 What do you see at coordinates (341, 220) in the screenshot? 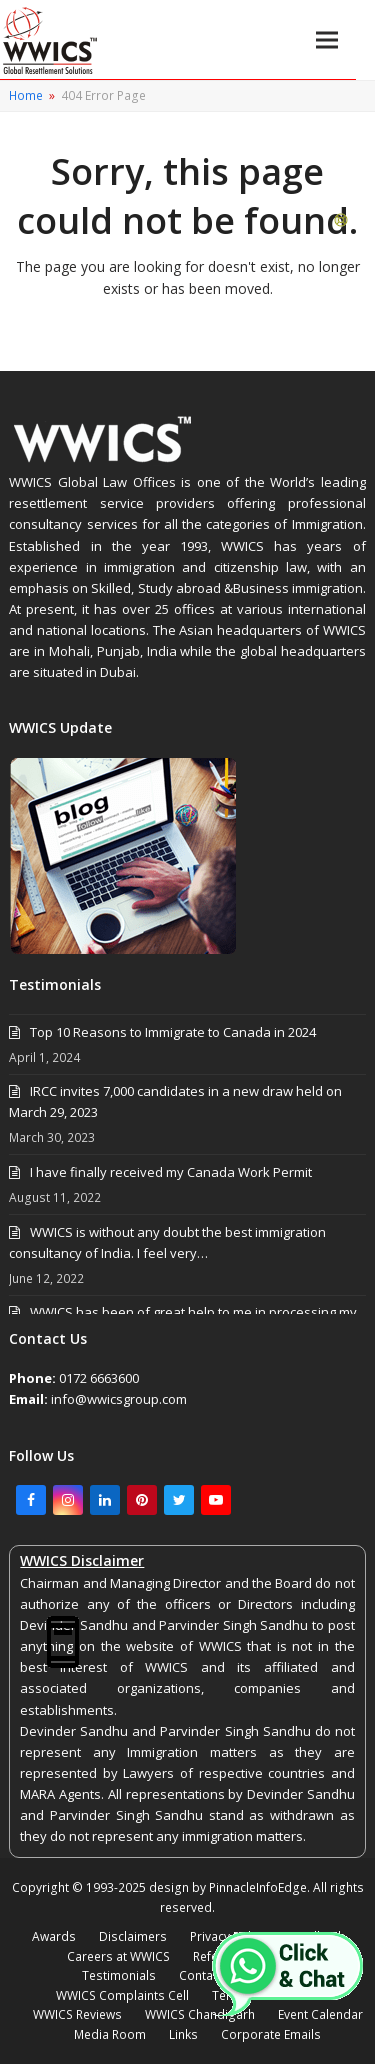
I see `access help or support center` at bounding box center [341, 220].